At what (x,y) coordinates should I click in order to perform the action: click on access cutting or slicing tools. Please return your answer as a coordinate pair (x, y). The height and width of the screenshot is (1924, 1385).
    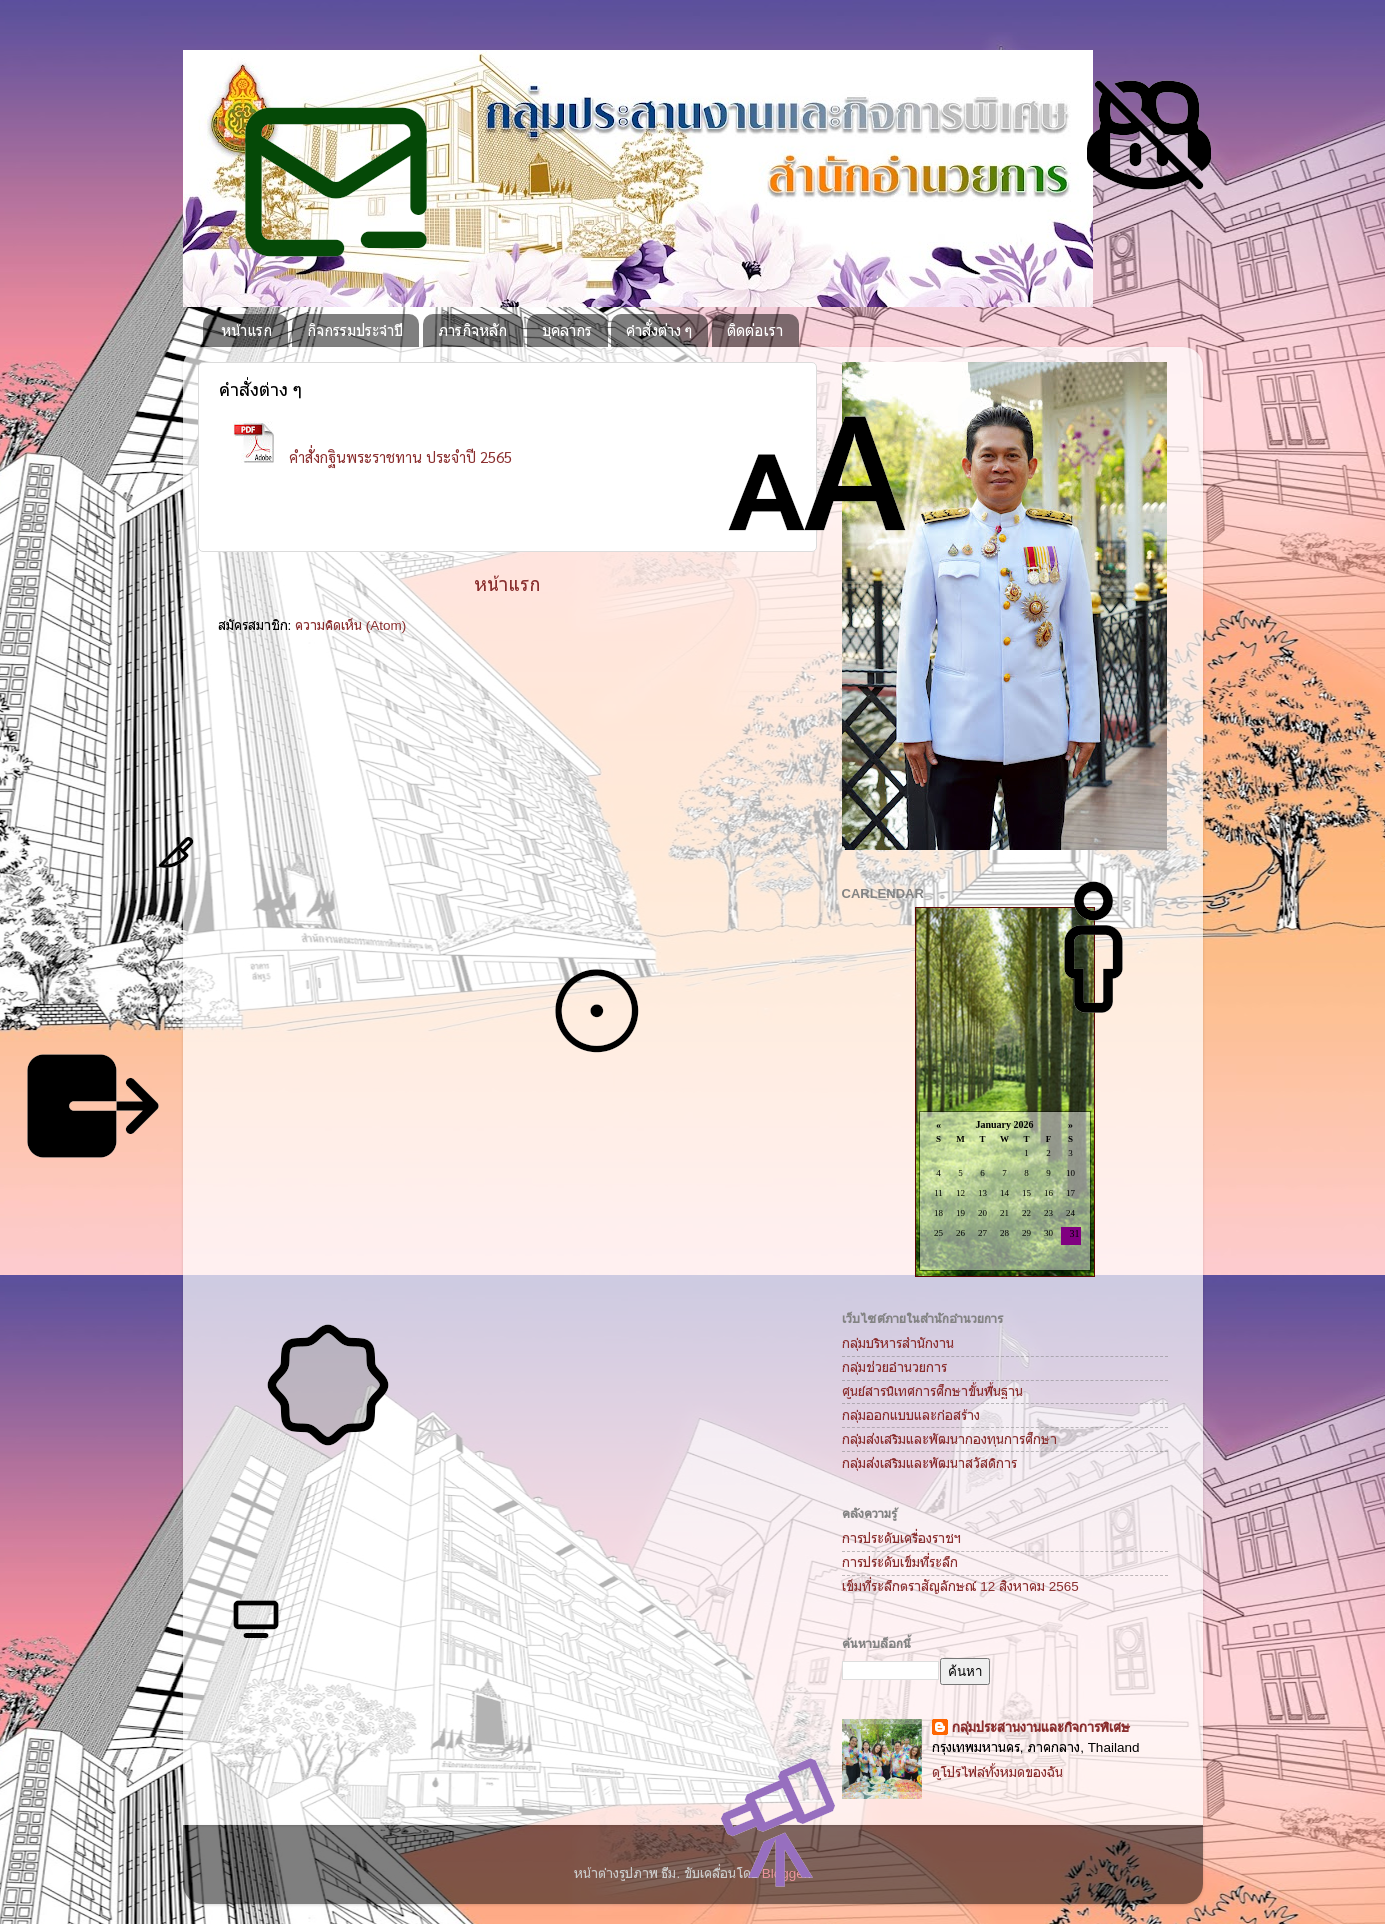
    Looking at the image, I should click on (176, 853).